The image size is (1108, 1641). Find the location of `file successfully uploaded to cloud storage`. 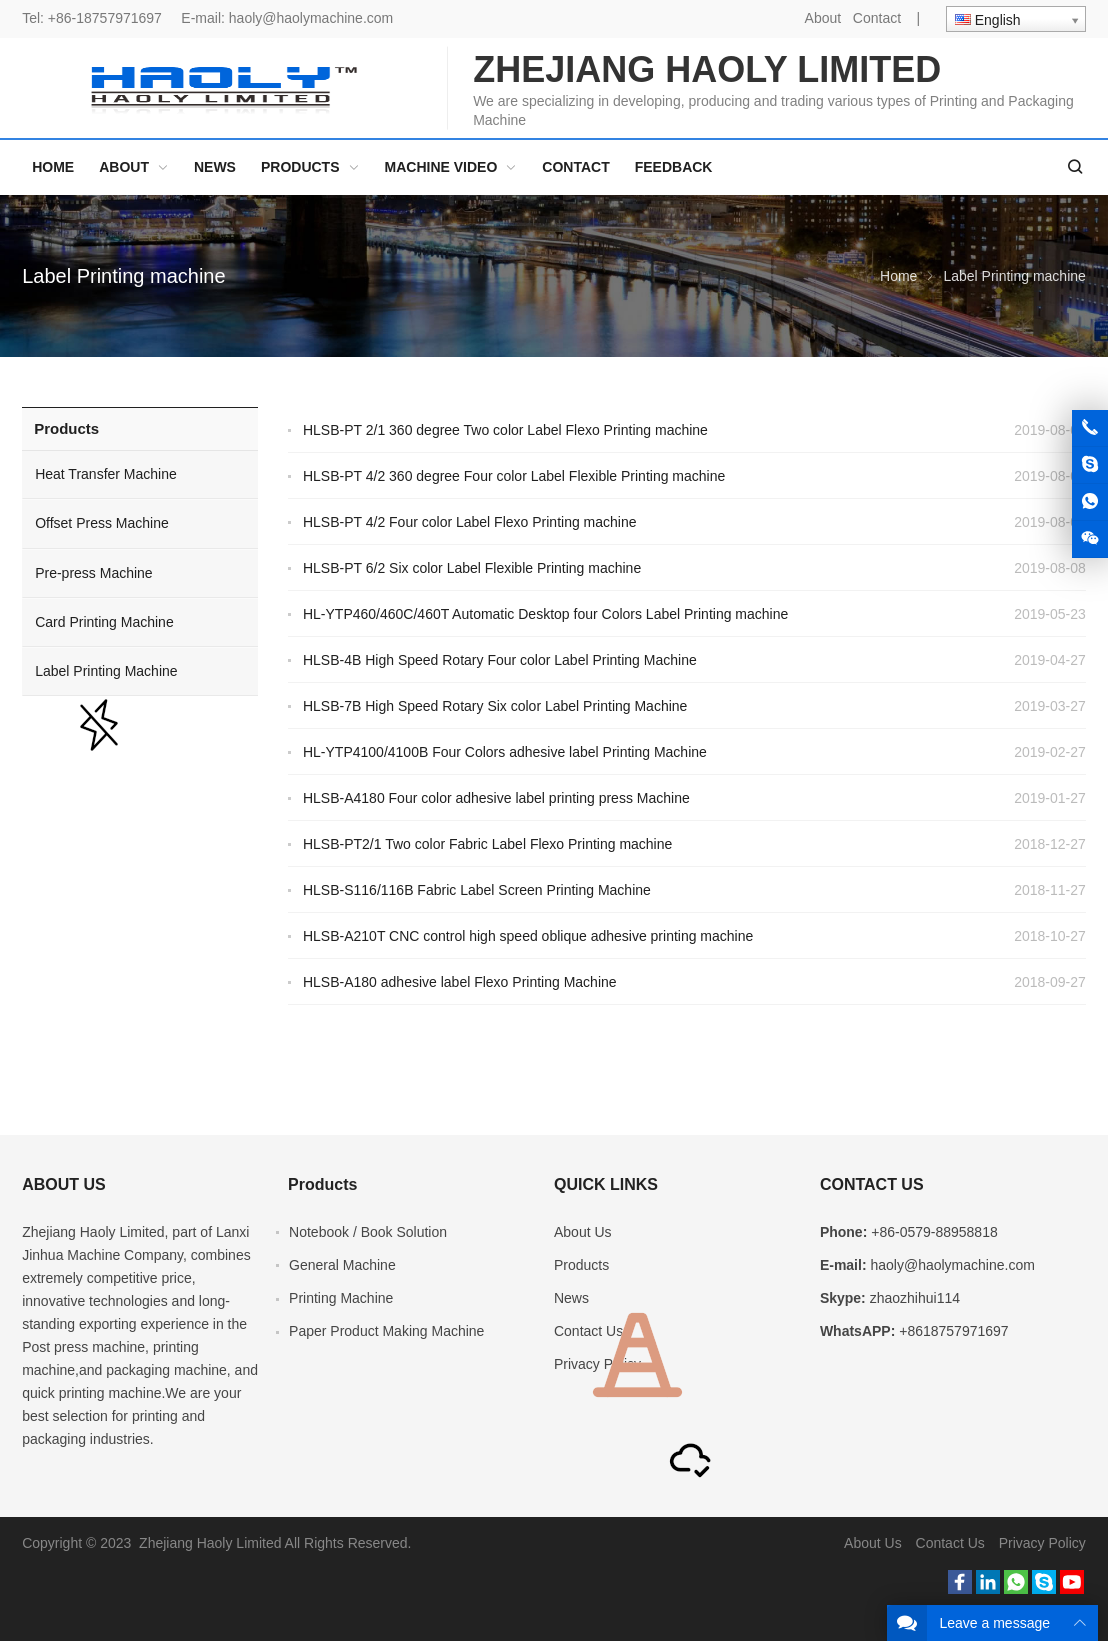

file successfully uploaded to cloud storage is located at coordinates (690, 1458).